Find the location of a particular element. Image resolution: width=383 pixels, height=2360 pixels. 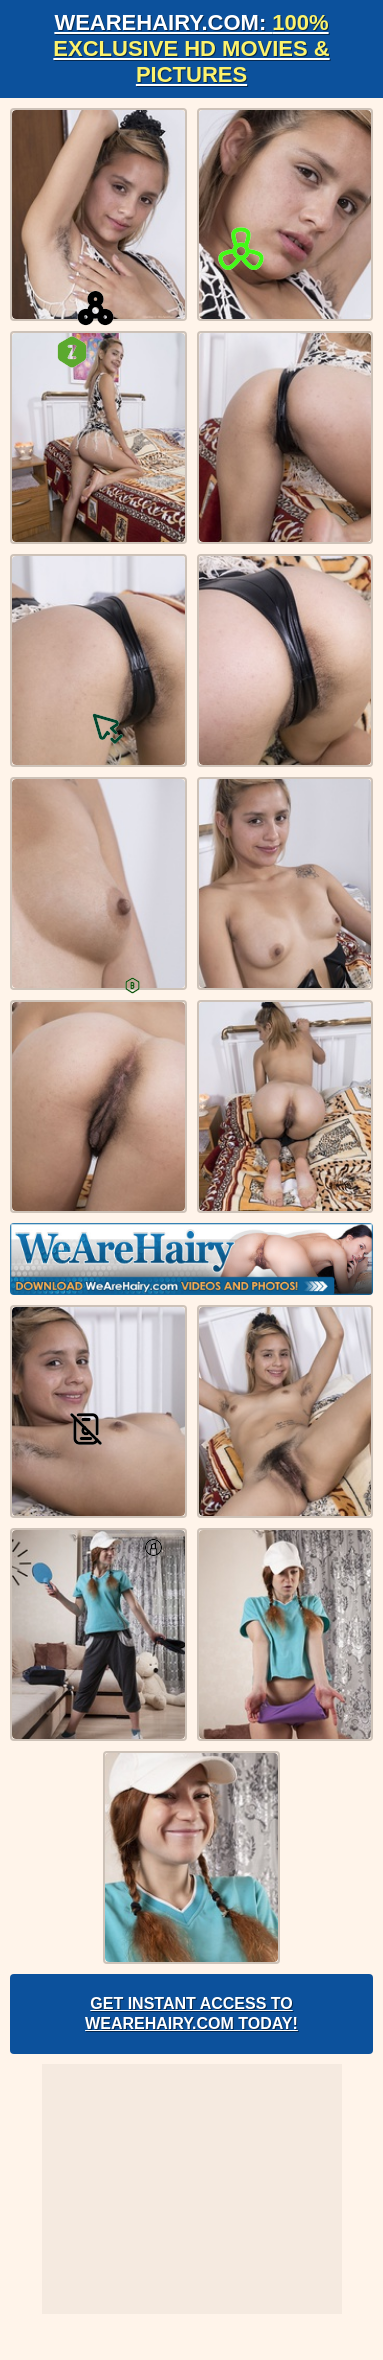

fidget spinner toy or game icon is located at coordinates (95, 310).